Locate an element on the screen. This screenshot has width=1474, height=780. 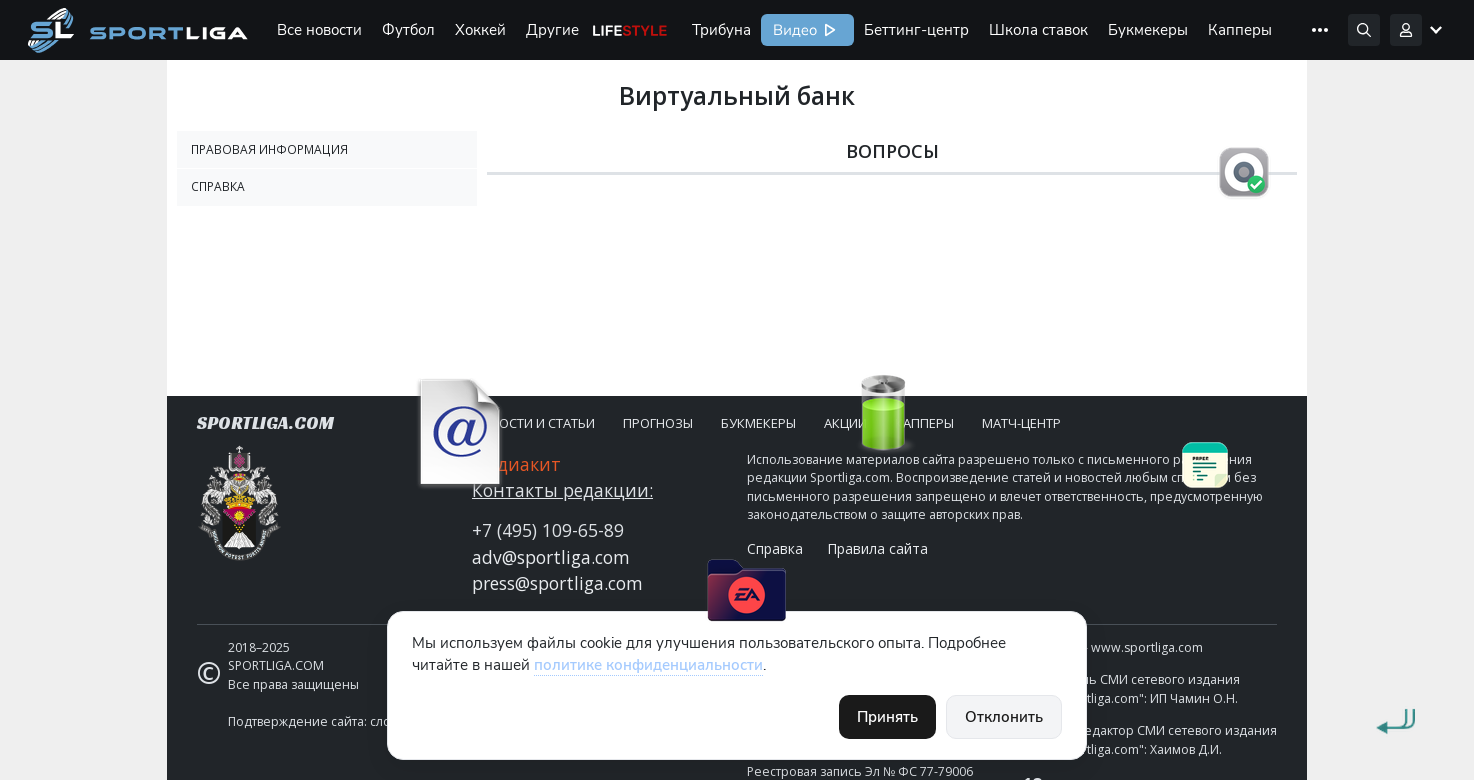
view current battery level is located at coordinates (883, 412).